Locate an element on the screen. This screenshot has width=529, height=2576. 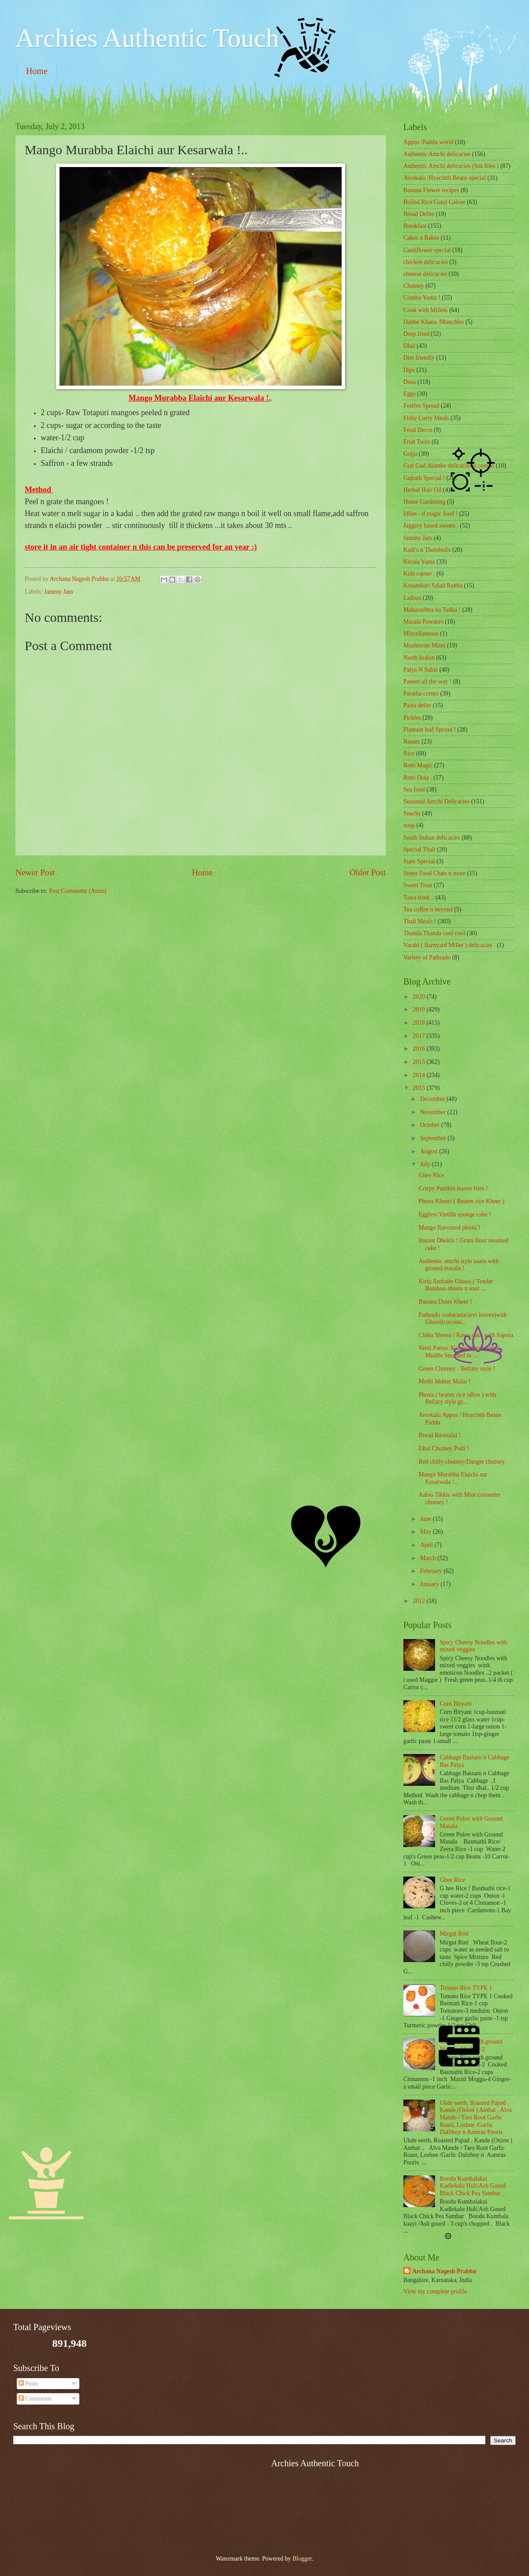
browse traditional or folk music instruments is located at coordinates (305, 48).